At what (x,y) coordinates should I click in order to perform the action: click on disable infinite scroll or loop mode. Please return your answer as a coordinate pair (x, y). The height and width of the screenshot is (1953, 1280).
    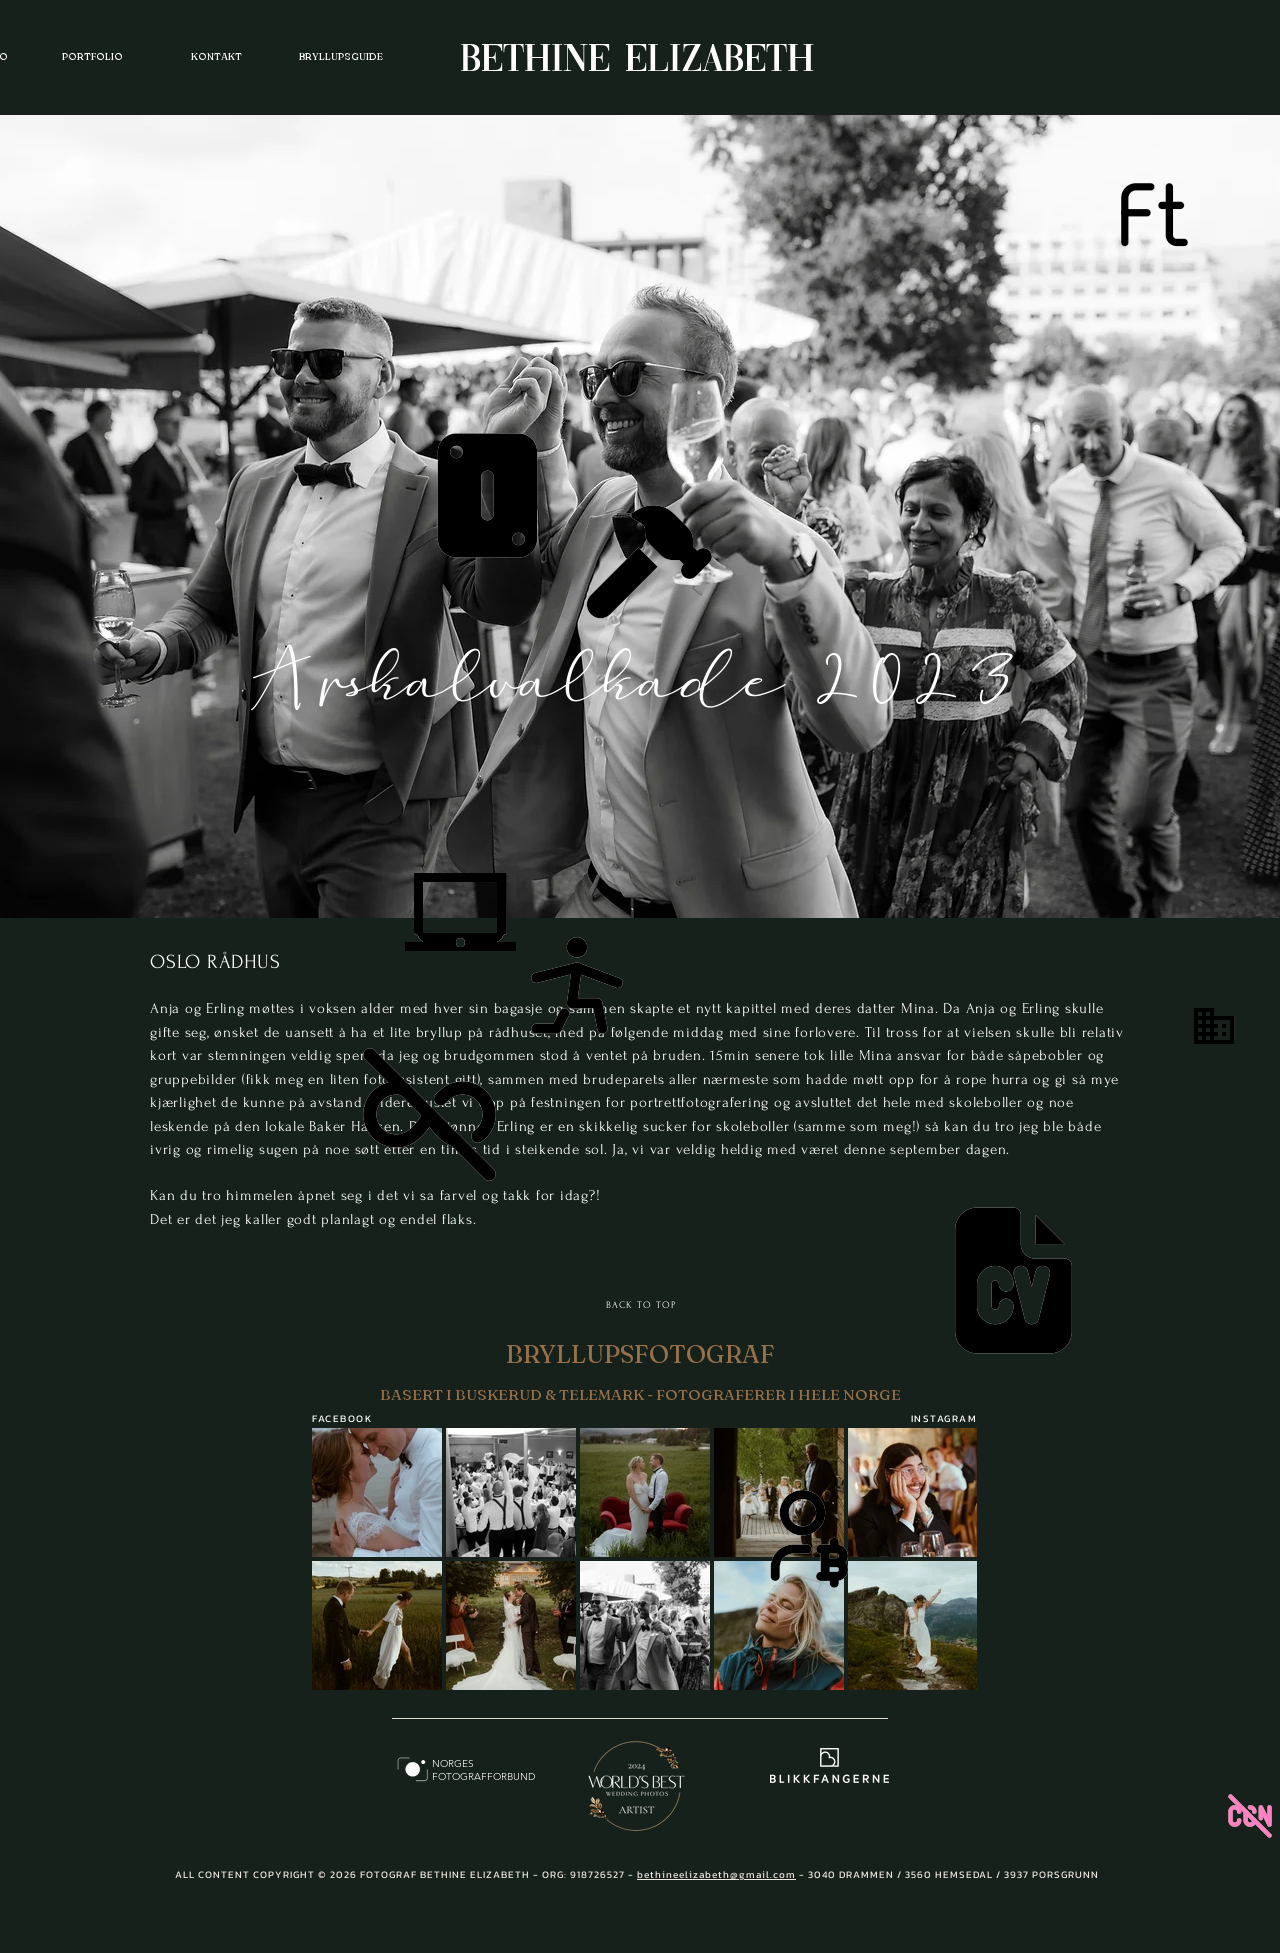
    Looking at the image, I should click on (429, 1114).